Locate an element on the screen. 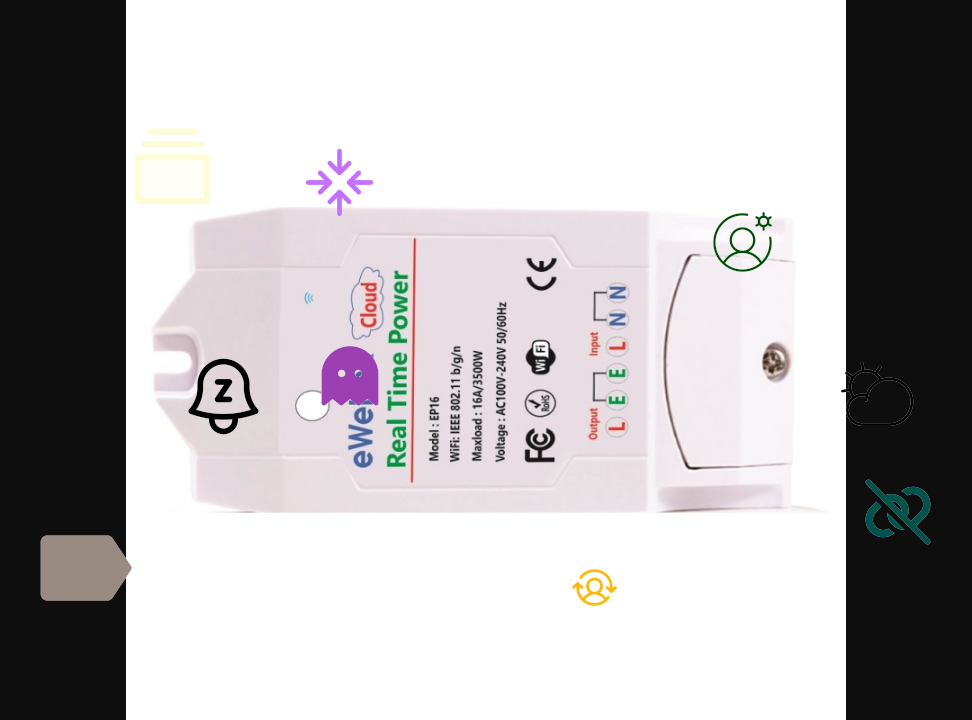  access user profile settings is located at coordinates (742, 242).